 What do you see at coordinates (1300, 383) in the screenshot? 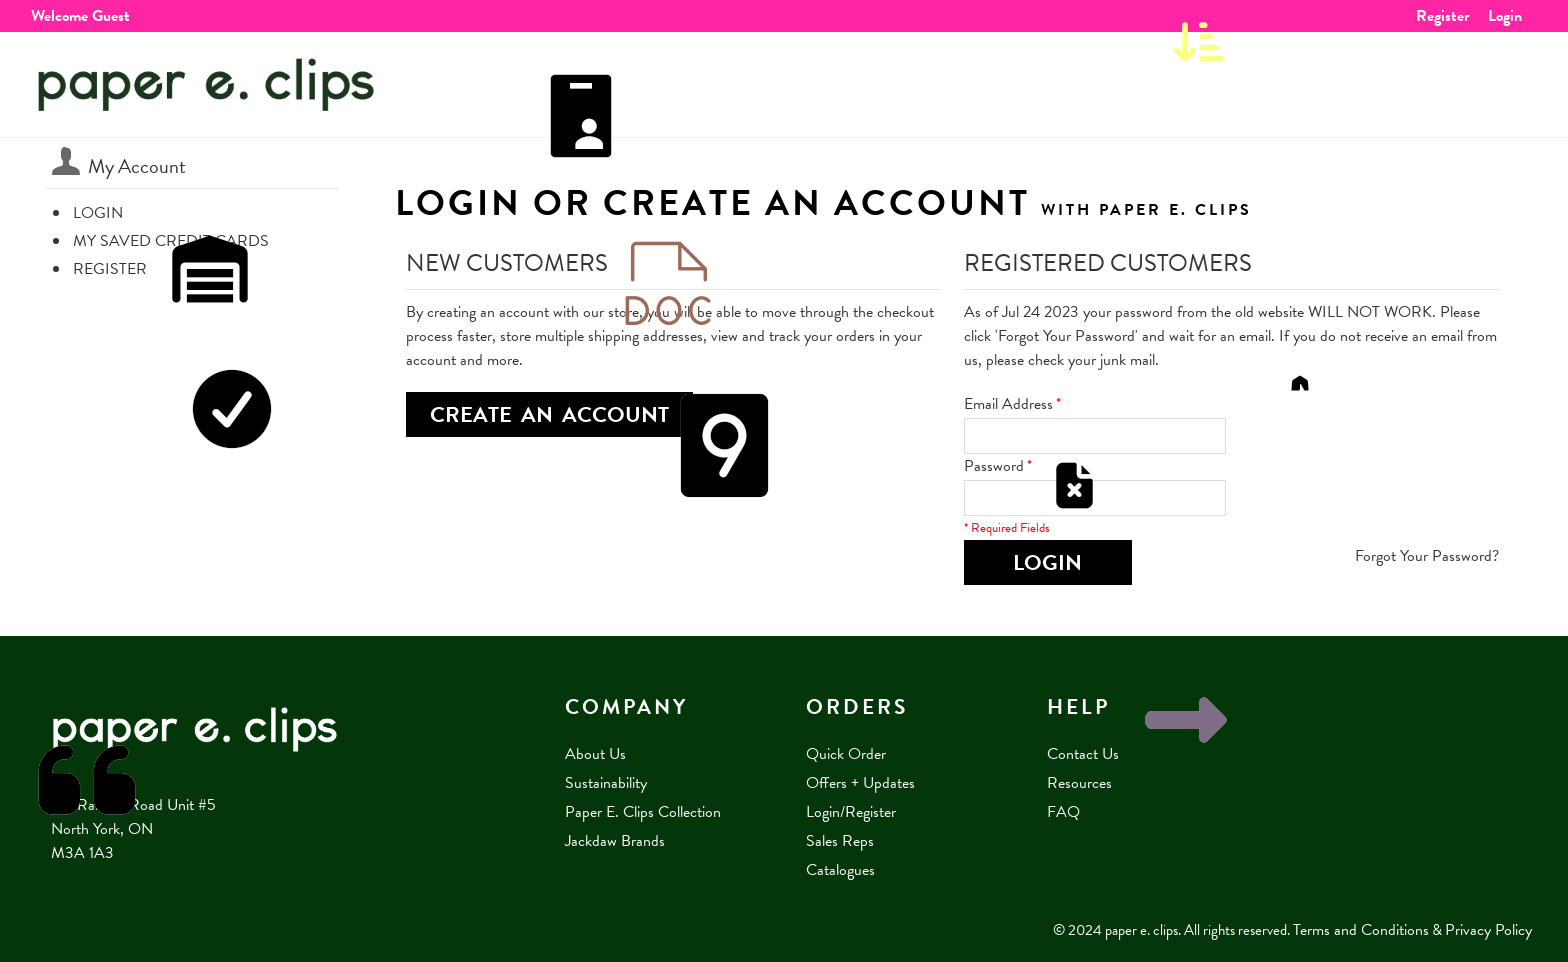
I see `access camping or outdoor activity information` at bounding box center [1300, 383].